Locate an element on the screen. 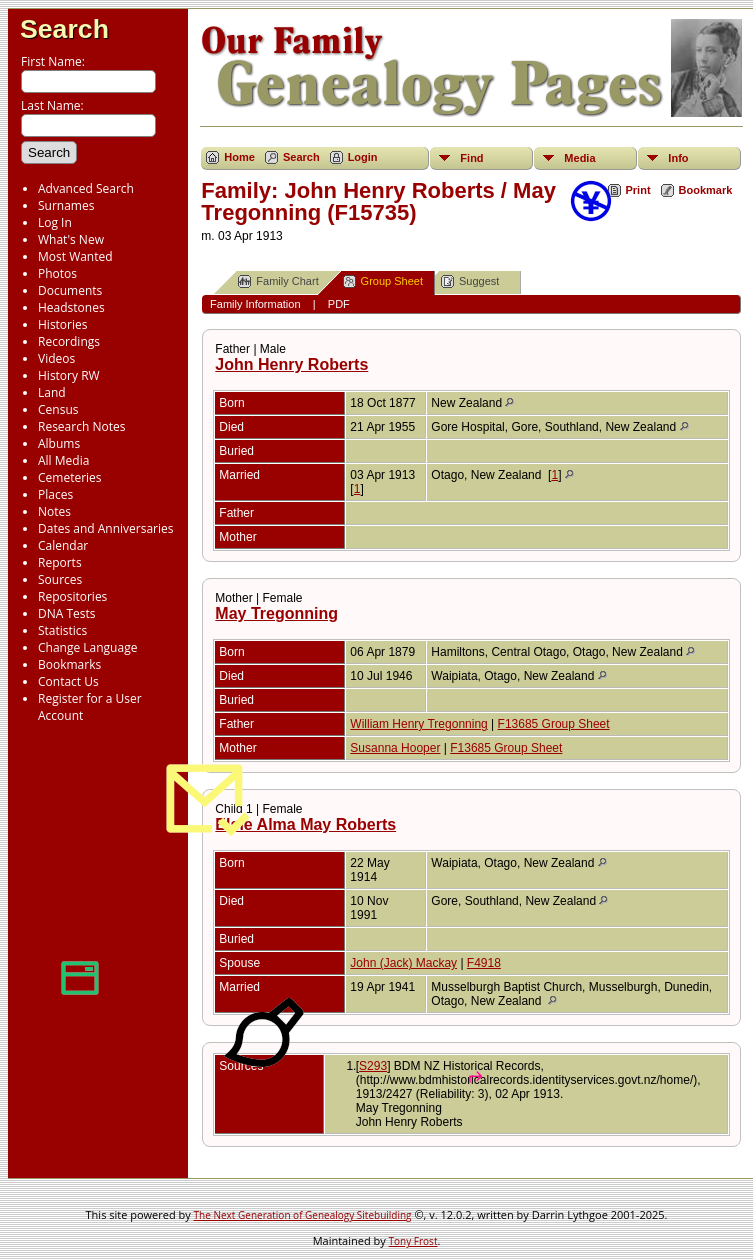  open a new browser window is located at coordinates (80, 978).